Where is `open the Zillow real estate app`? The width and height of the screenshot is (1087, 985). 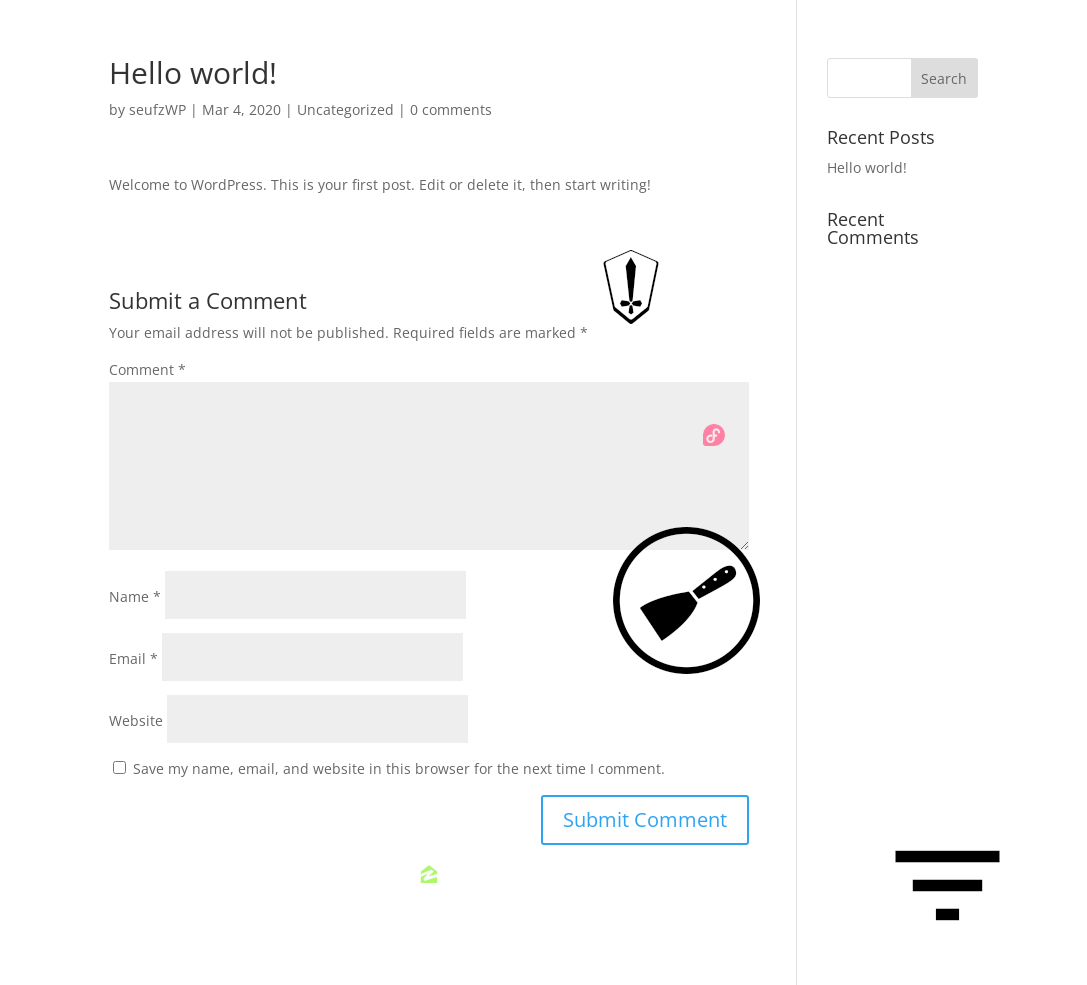
open the Zillow real estate app is located at coordinates (429, 874).